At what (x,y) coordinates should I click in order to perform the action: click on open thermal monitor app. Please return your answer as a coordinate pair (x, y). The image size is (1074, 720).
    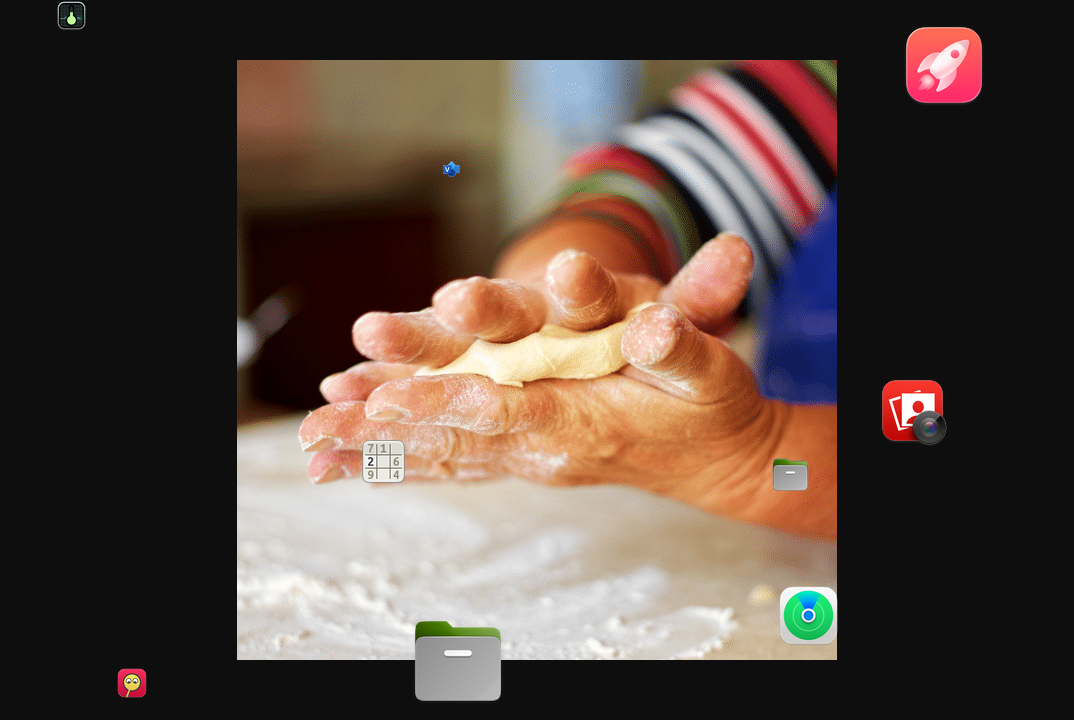
    Looking at the image, I should click on (71, 15).